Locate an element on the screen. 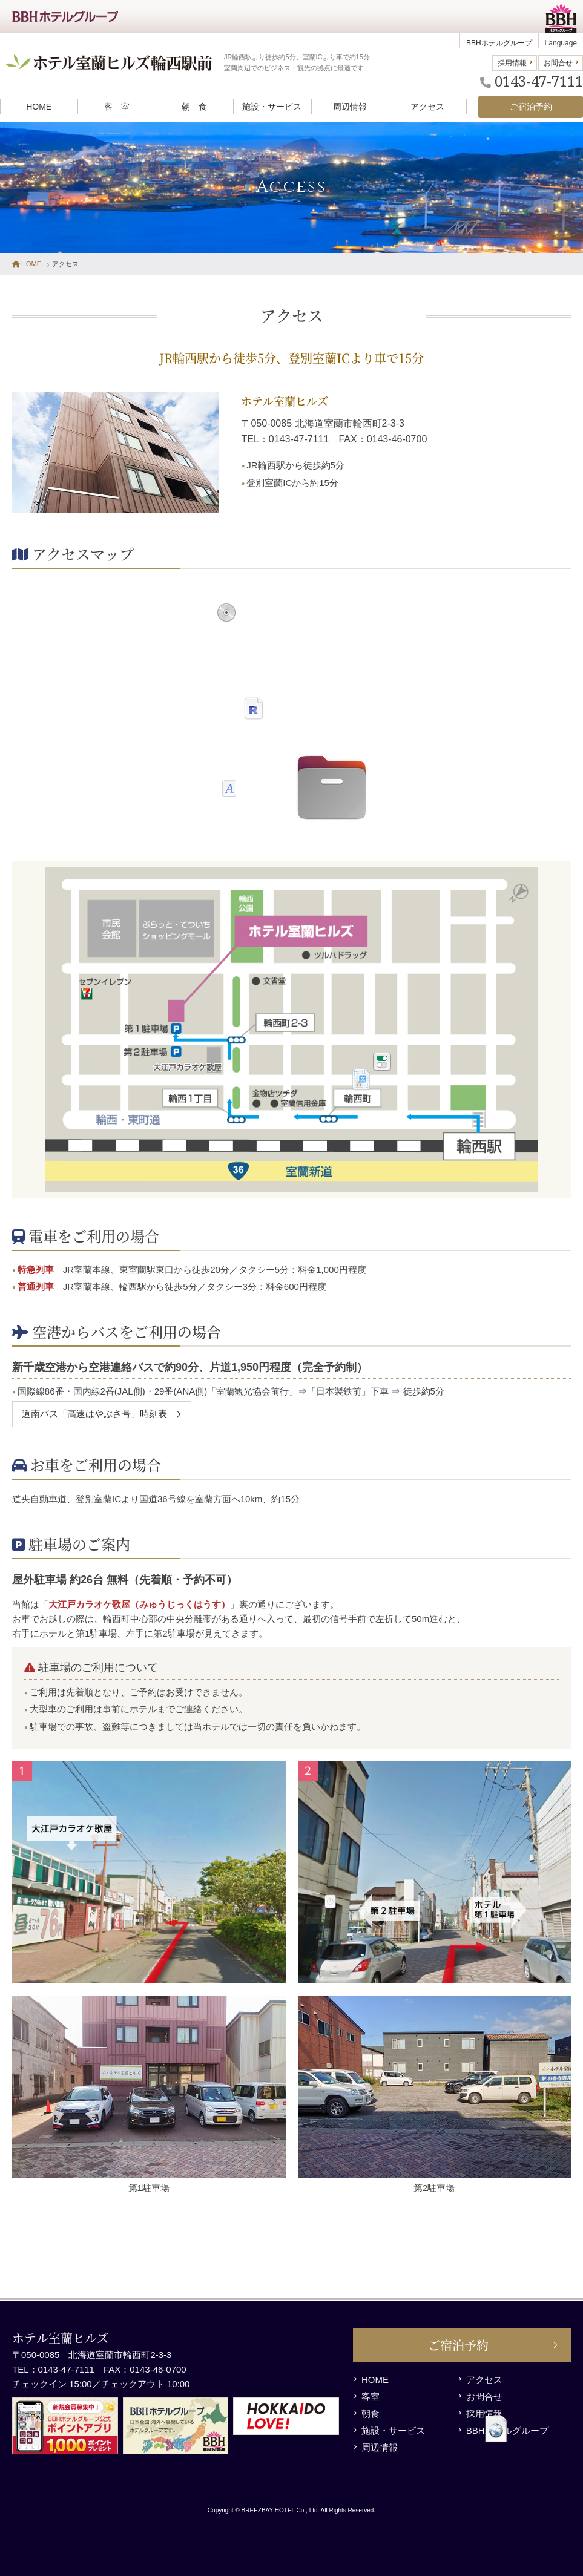  a gettext translation template file (.pot) is located at coordinates (361, 1079).